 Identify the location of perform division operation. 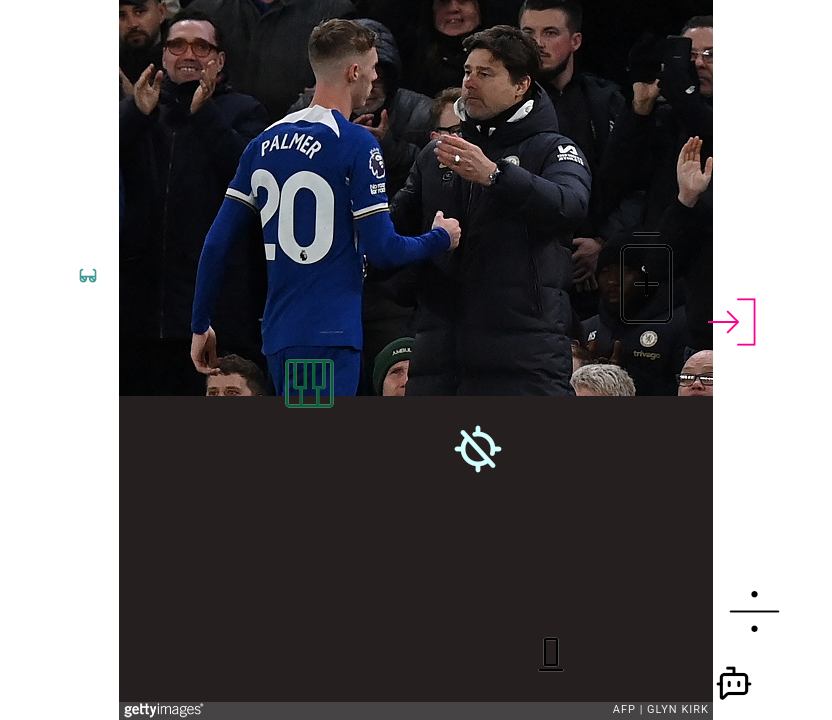
(754, 611).